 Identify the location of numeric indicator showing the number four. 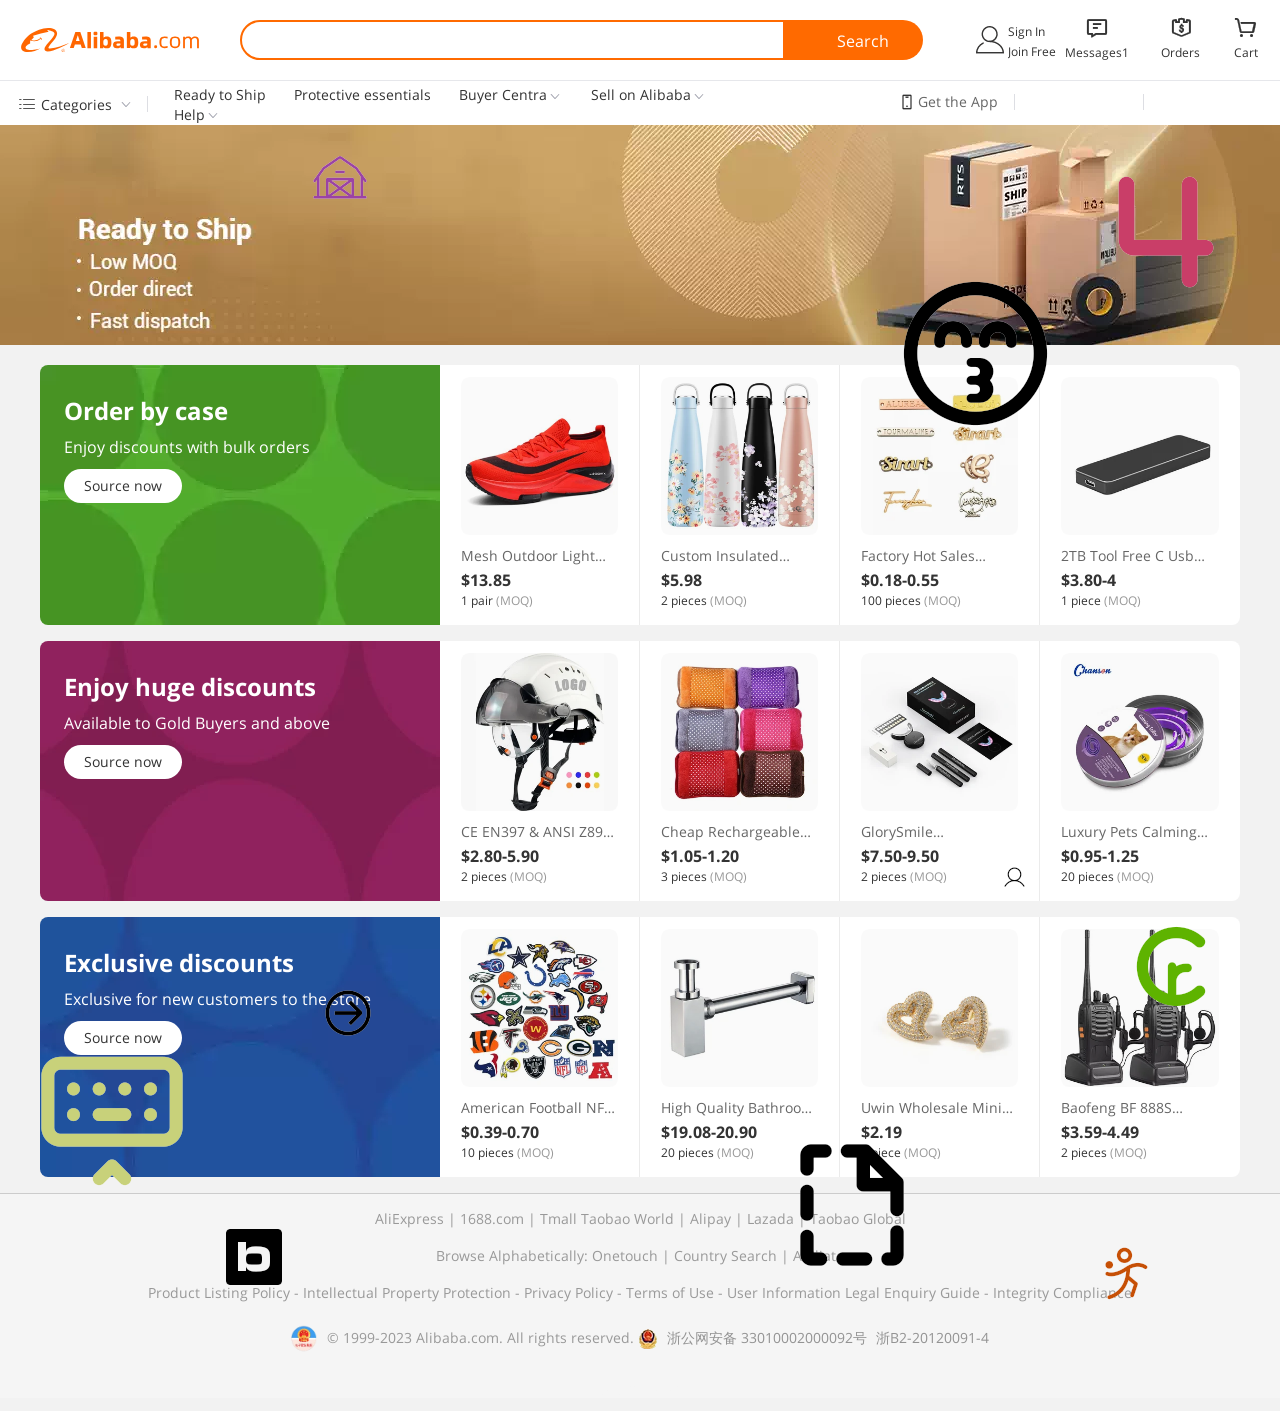
(1166, 232).